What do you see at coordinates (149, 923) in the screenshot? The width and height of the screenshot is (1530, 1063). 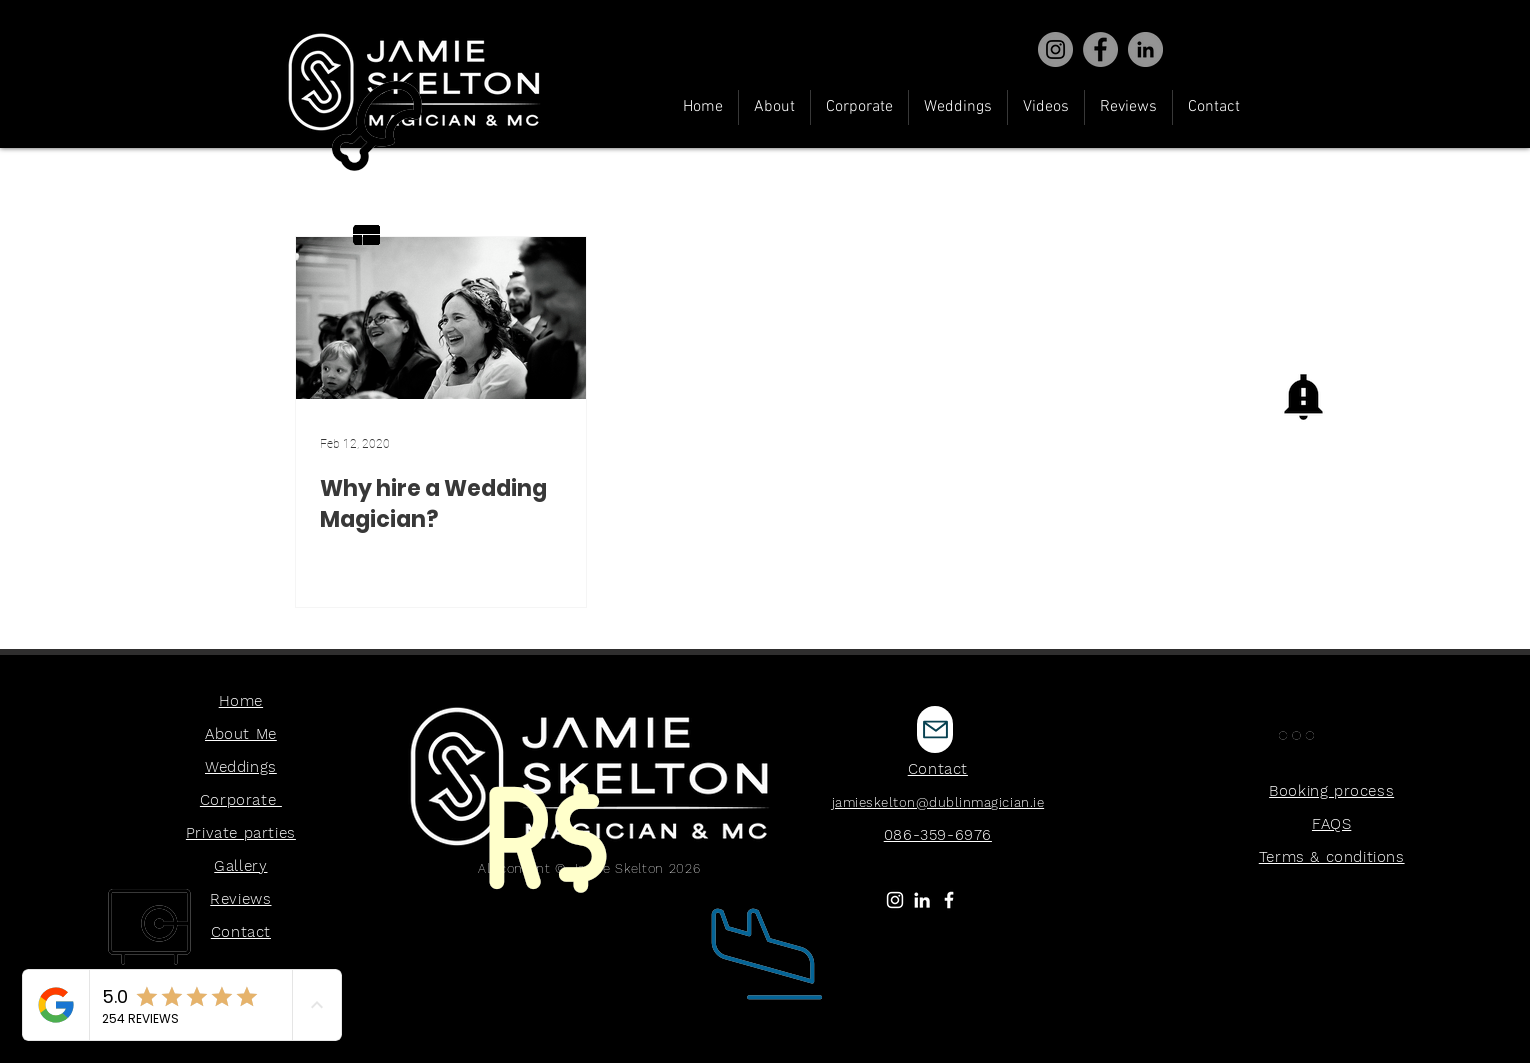 I see `access secure storage or vault` at bounding box center [149, 923].